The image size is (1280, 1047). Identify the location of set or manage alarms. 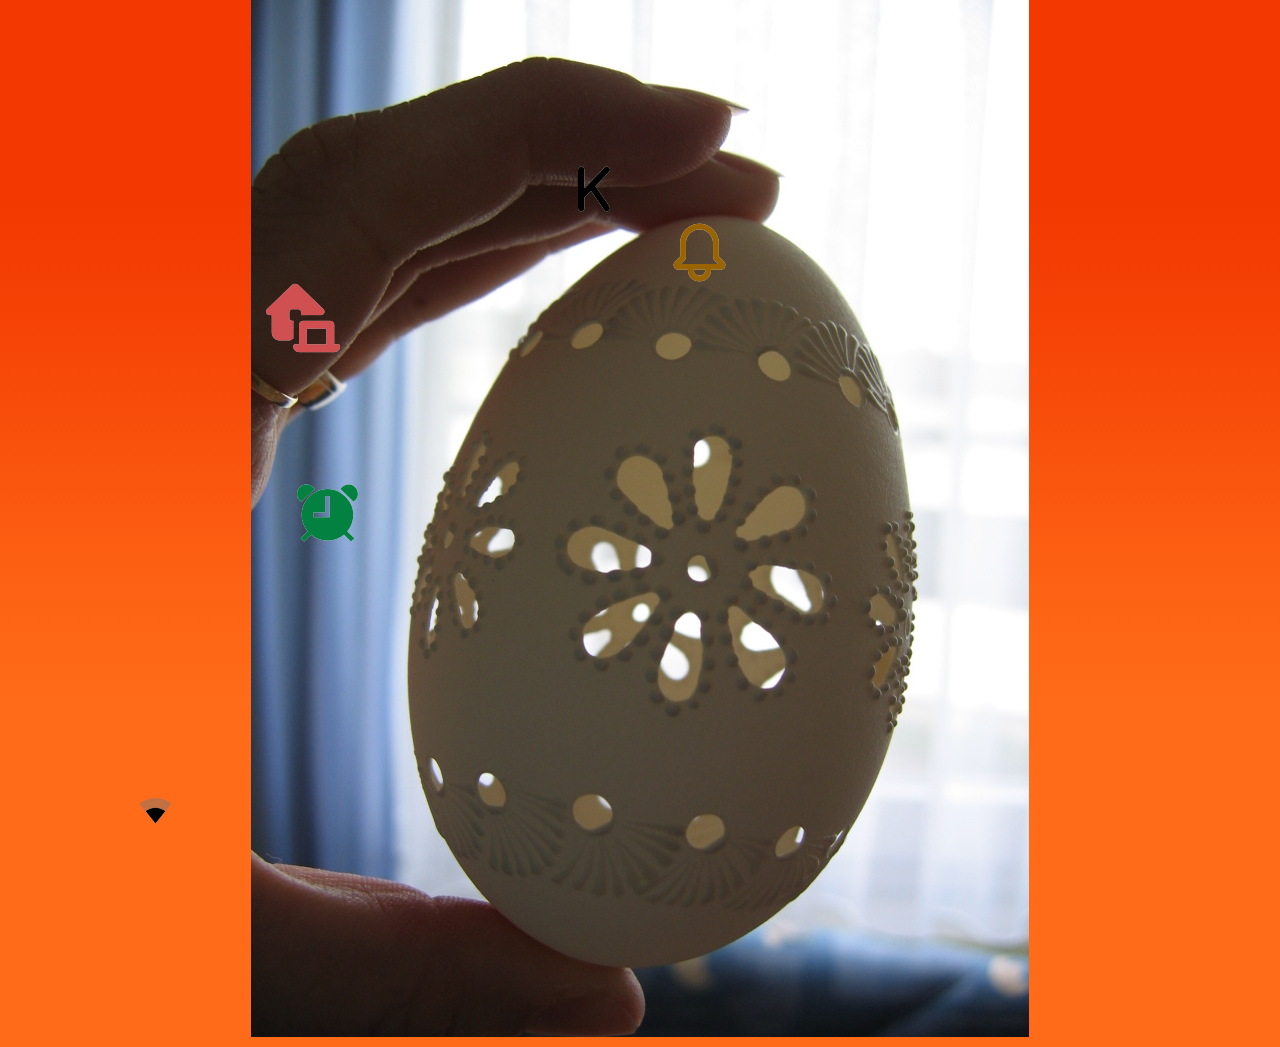
(327, 512).